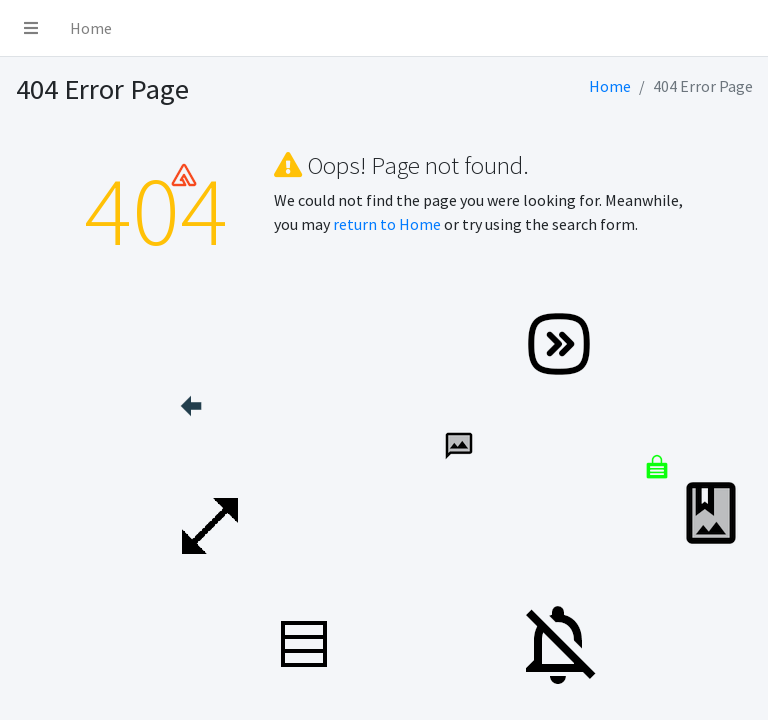 This screenshot has height=720, width=768. I want to click on expand to full screen, so click(210, 526).